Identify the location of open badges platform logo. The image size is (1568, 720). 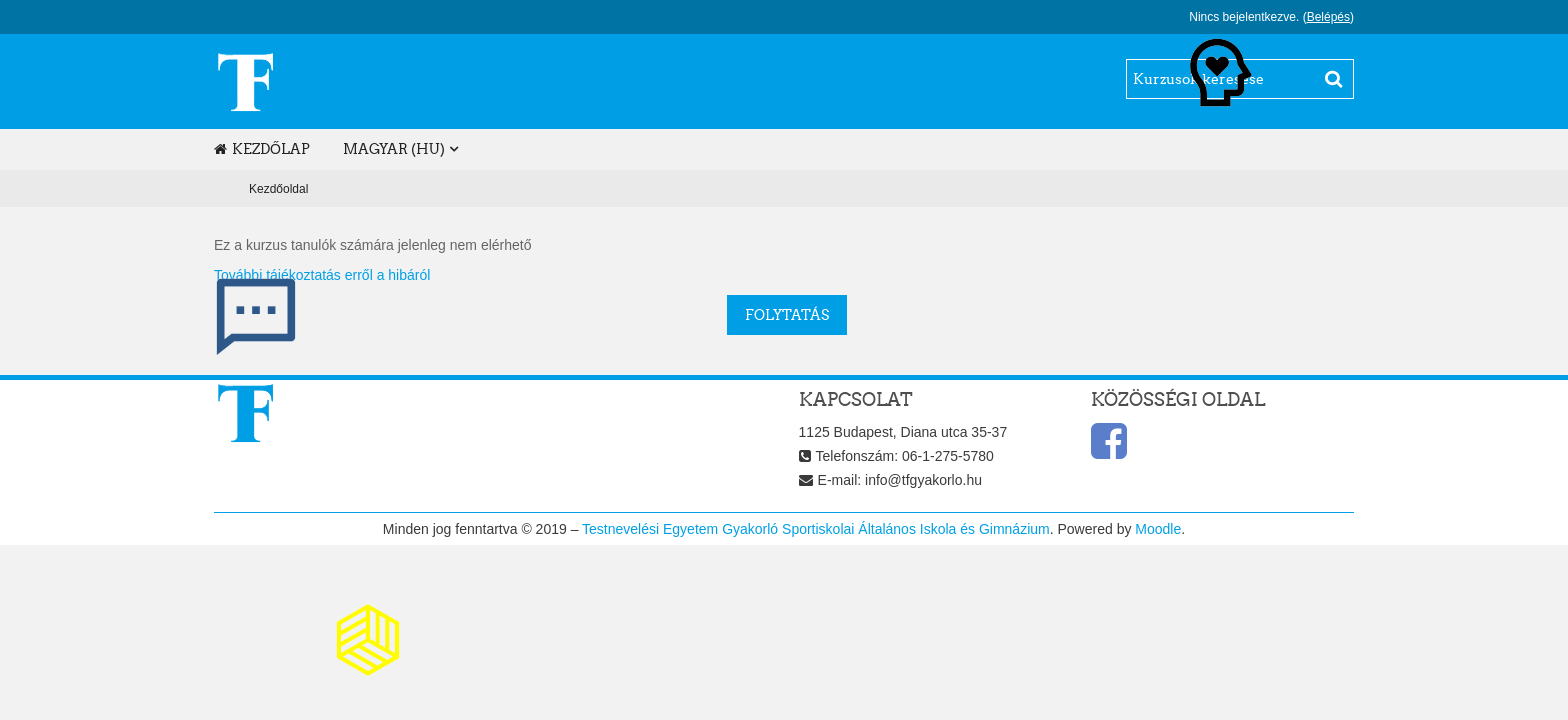
(368, 640).